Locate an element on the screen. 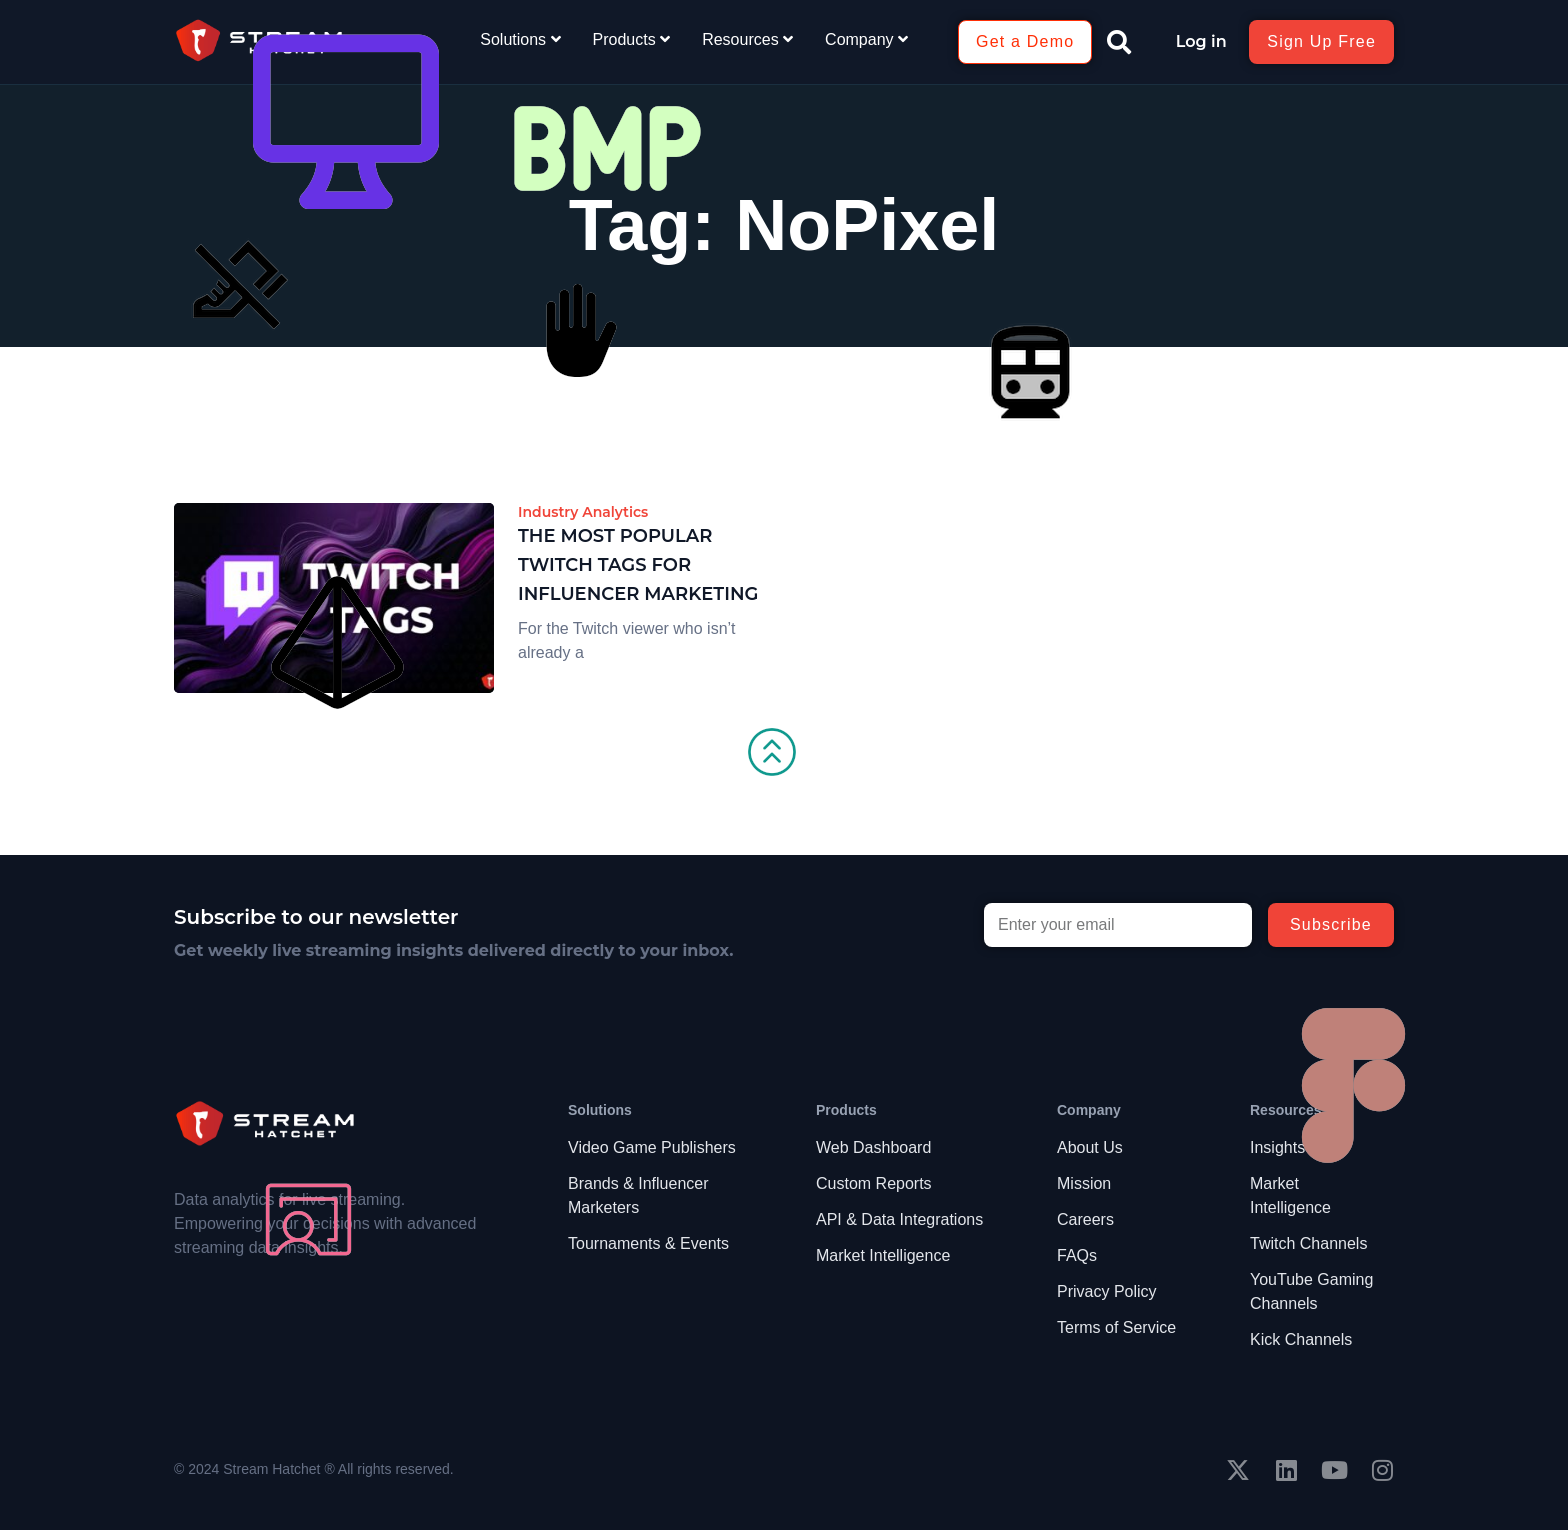  open Figma design tool is located at coordinates (1353, 1085).